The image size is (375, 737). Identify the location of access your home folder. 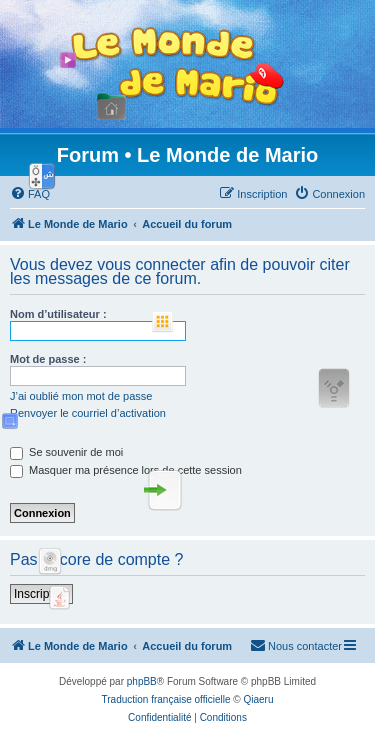
(111, 106).